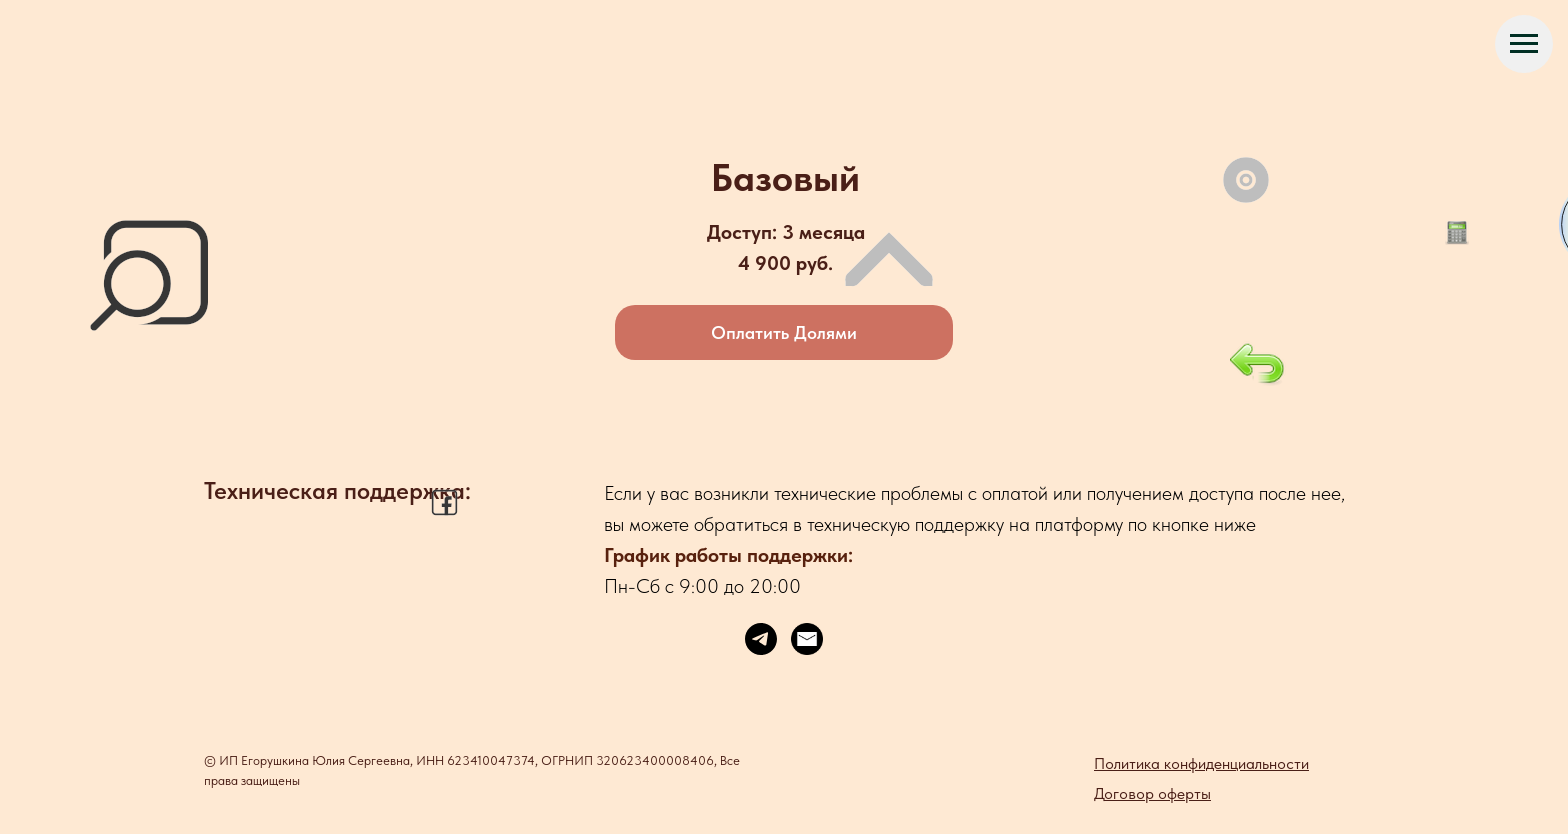 The height and width of the screenshot is (834, 1568). What do you see at coordinates (444, 502) in the screenshot?
I see `connect your Facebook account` at bounding box center [444, 502].